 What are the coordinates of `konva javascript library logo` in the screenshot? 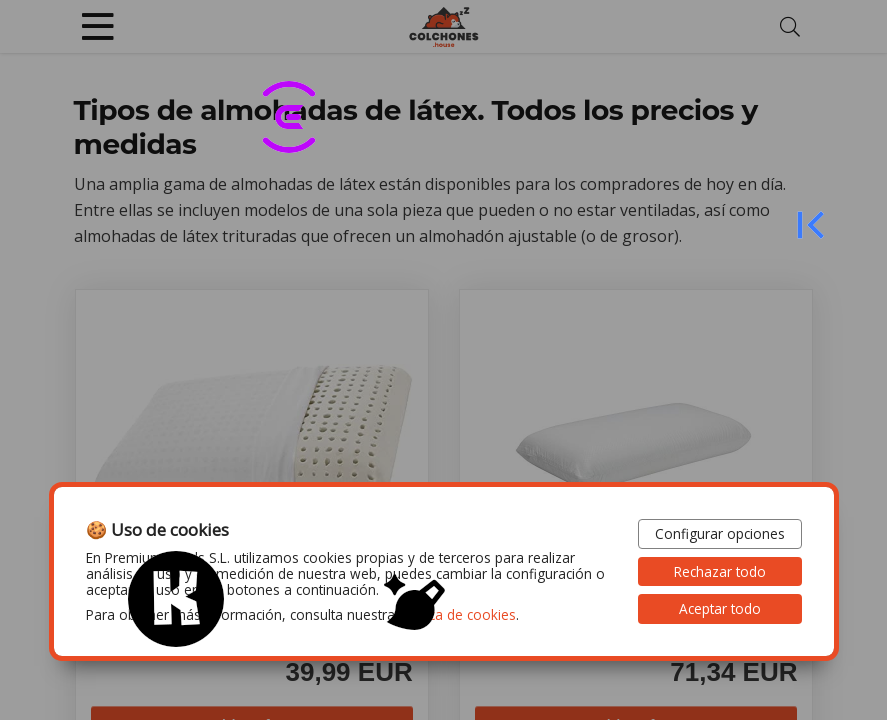 It's located at (176, 599).